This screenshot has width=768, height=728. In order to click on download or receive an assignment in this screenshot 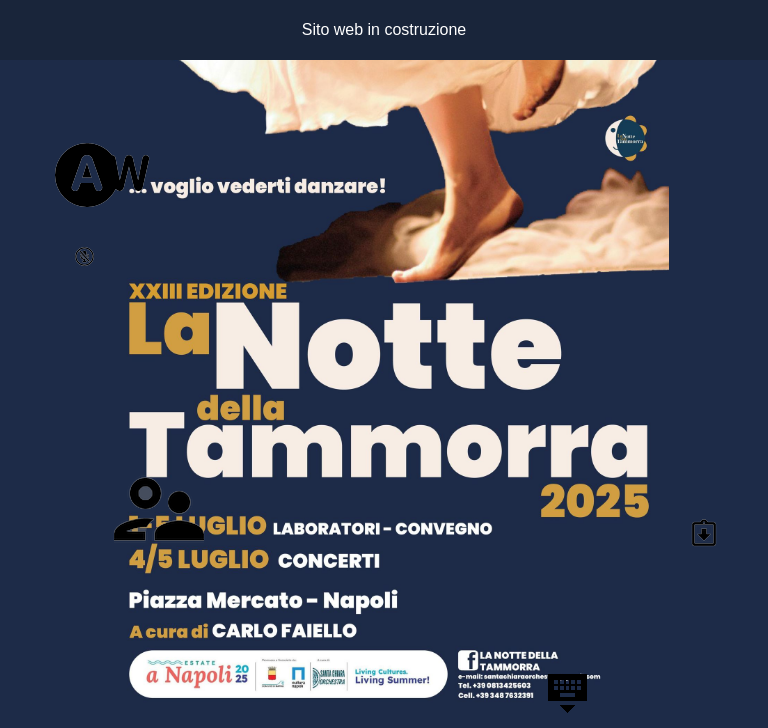, I will do `click(704, 534)`.